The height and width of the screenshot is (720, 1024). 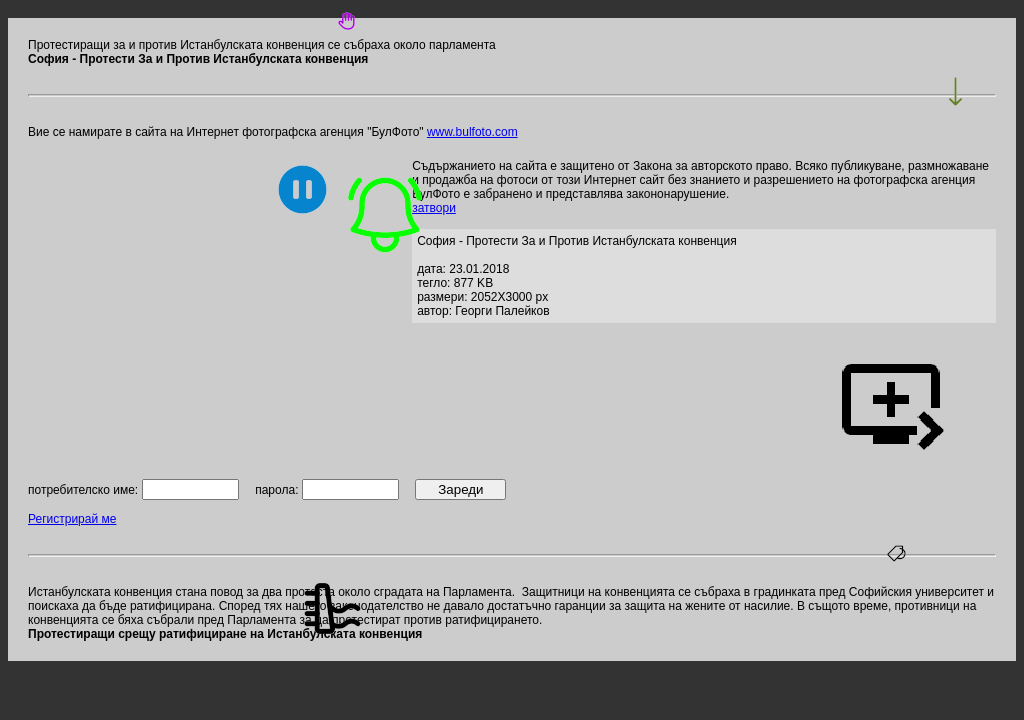 I want to click on add to play next in queue, so click(x=891, y=404).